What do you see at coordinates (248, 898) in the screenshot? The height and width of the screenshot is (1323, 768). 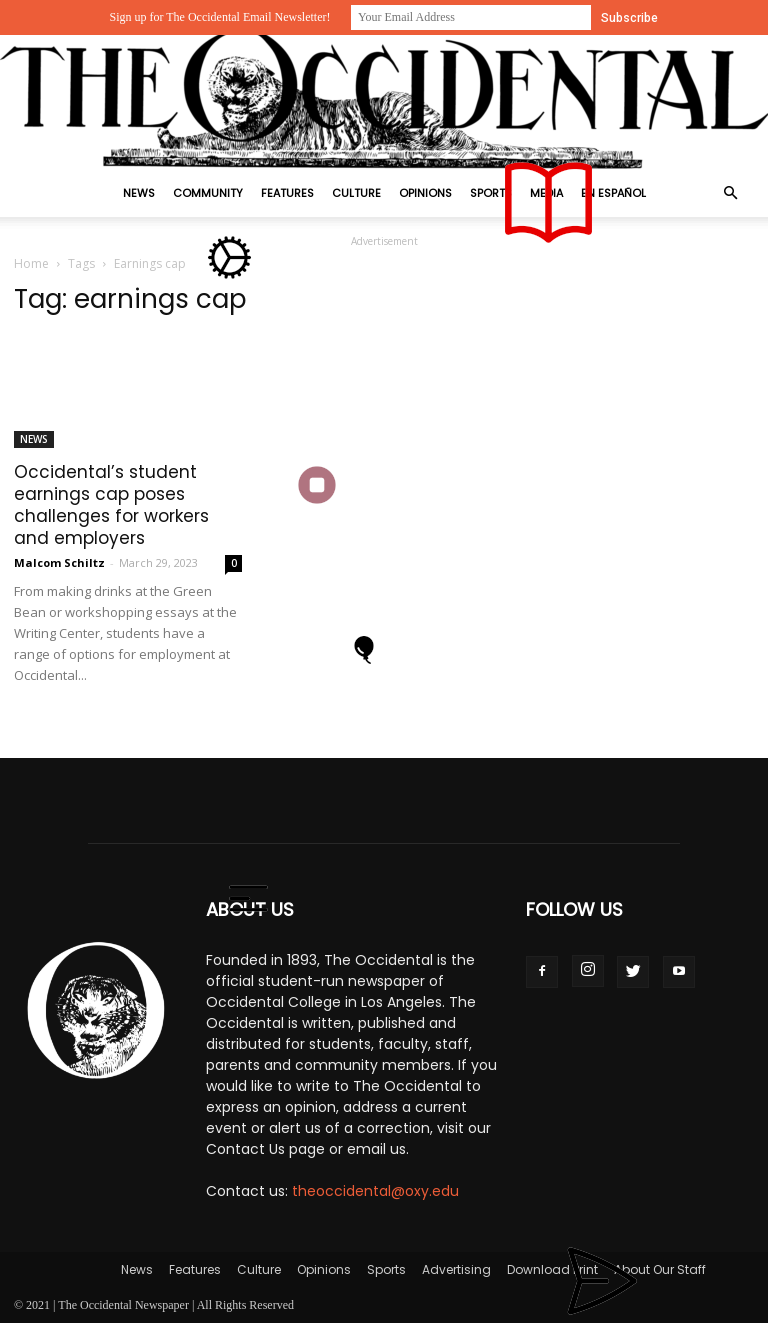 I see `open navigation menu` at bounding box center [248, 898].